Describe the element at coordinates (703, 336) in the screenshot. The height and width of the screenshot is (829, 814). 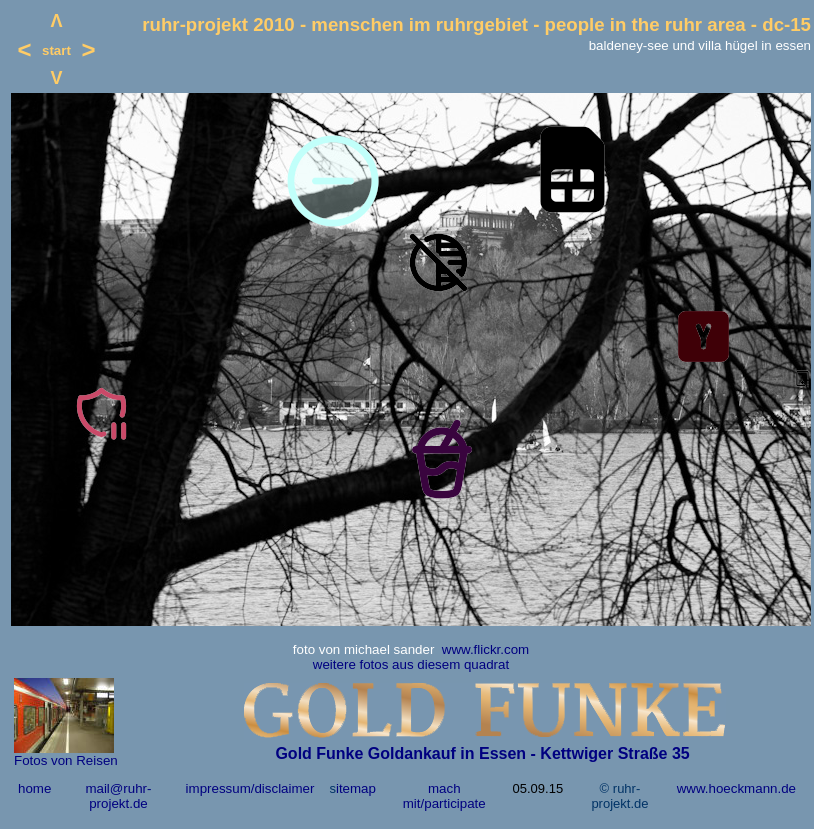
I see `represents the letter Y in a grid or keyboard interface` at that location.